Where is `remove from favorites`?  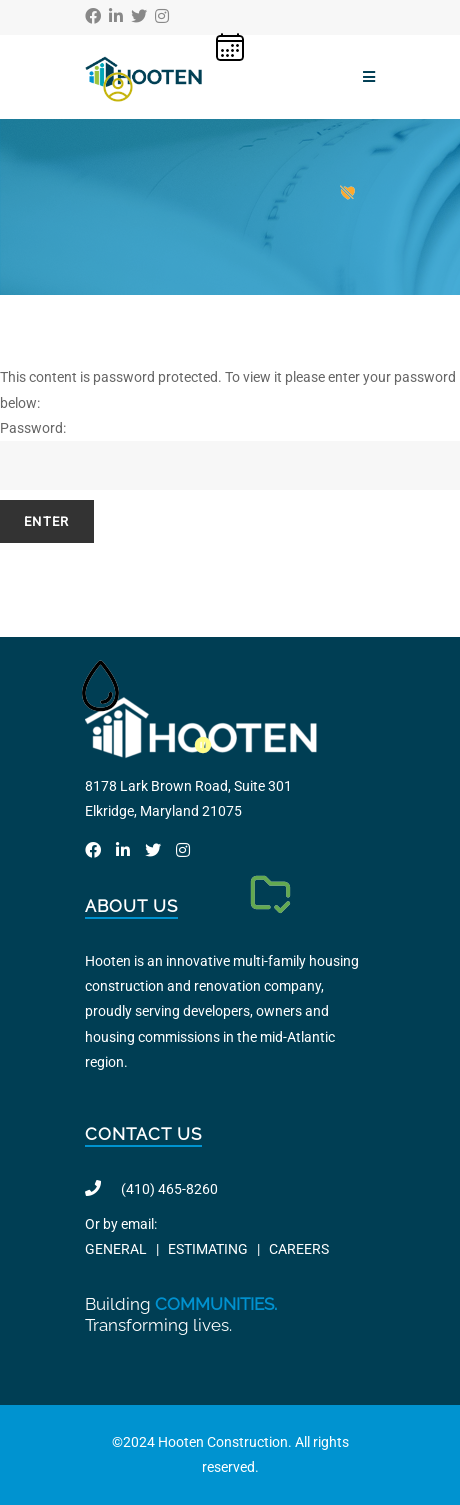 remove from favorites is located at coordinates (347, 192).